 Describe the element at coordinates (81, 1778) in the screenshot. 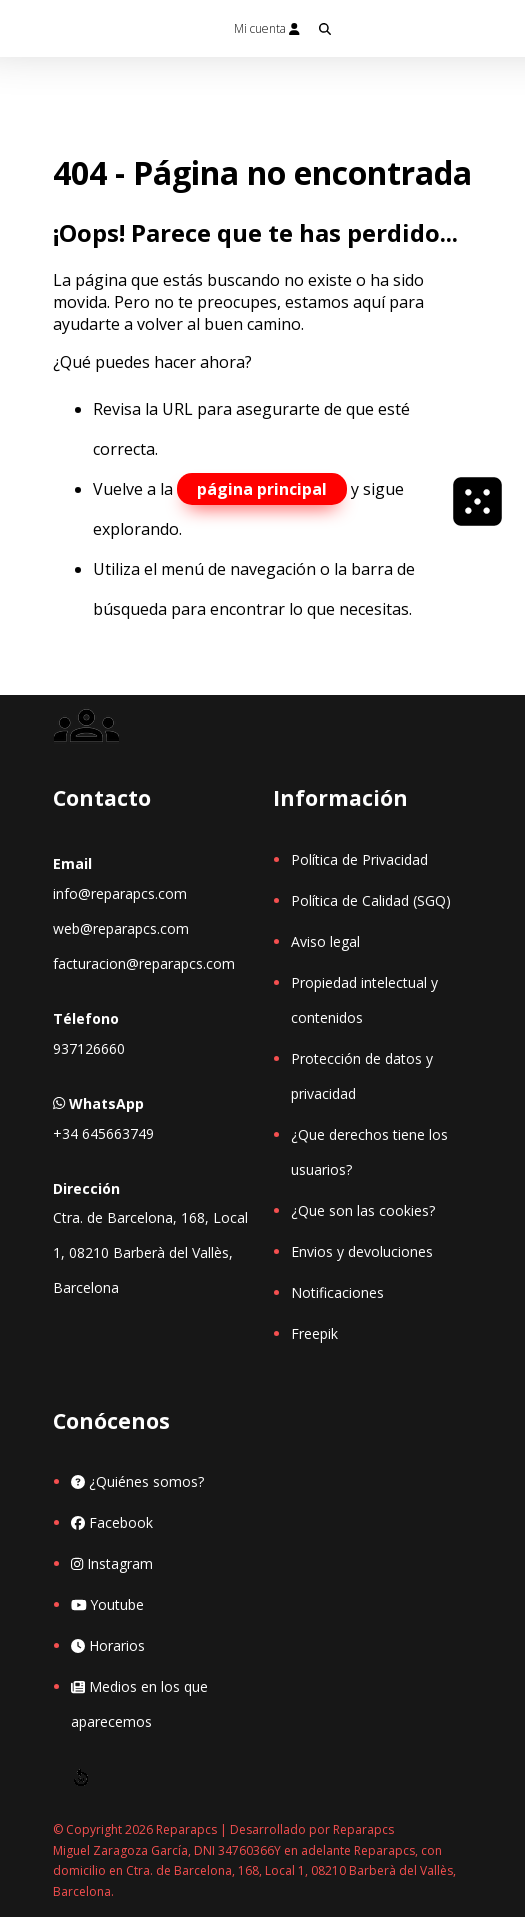

I see `rewind 30 seconds` at that location.